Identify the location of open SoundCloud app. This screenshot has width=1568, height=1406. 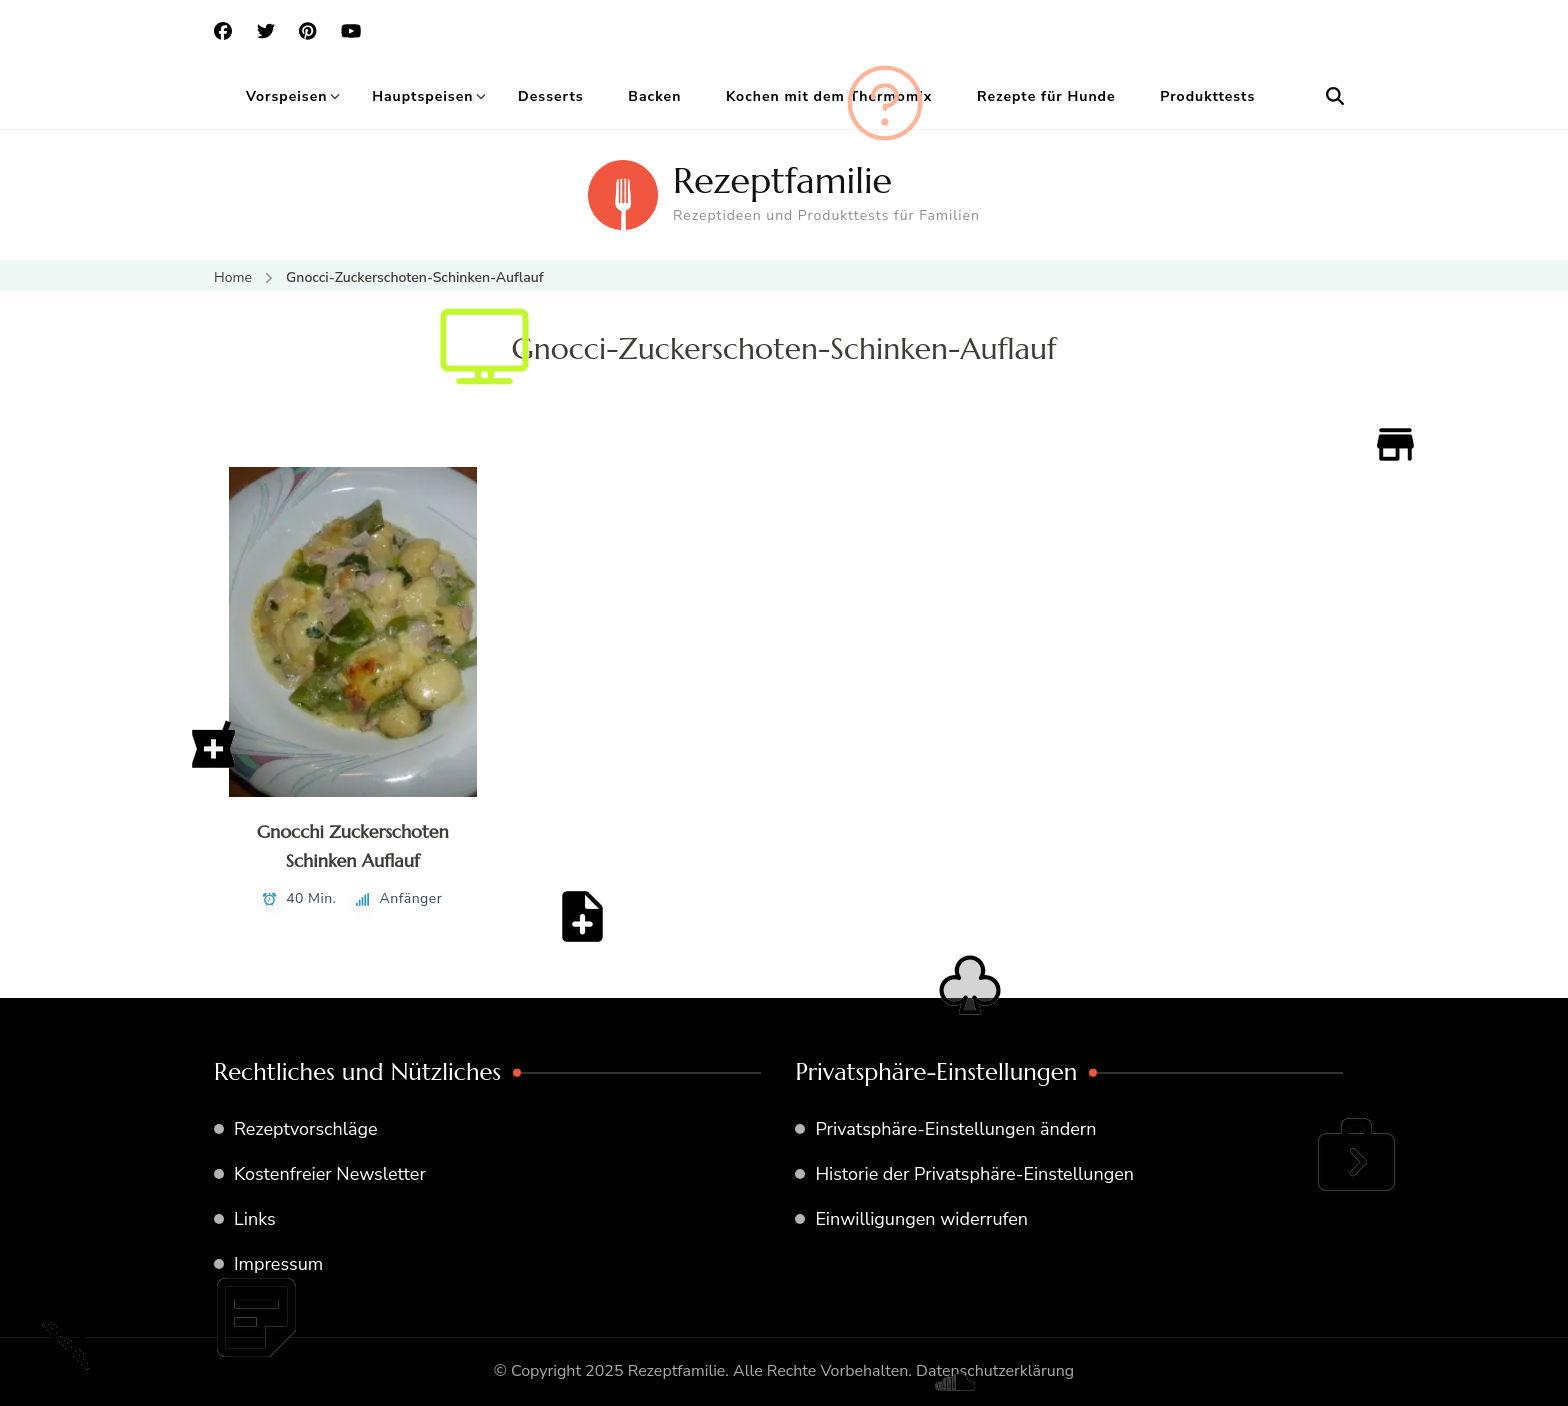
(955, 1382).